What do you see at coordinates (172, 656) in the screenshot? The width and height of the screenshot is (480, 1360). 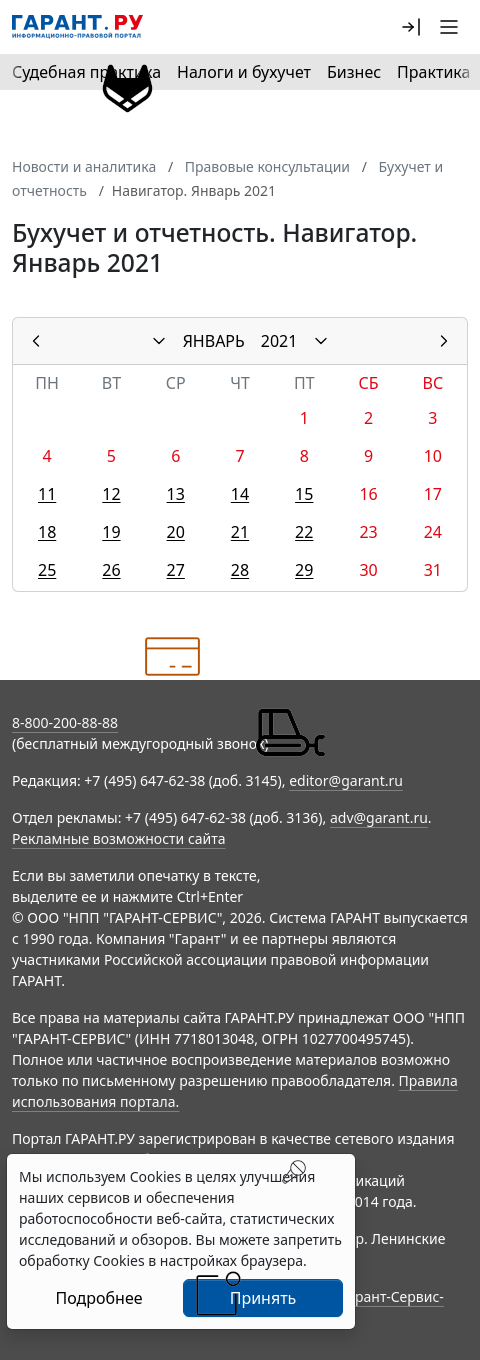 I see `manage payment methods` at bounding box center [172, 656].